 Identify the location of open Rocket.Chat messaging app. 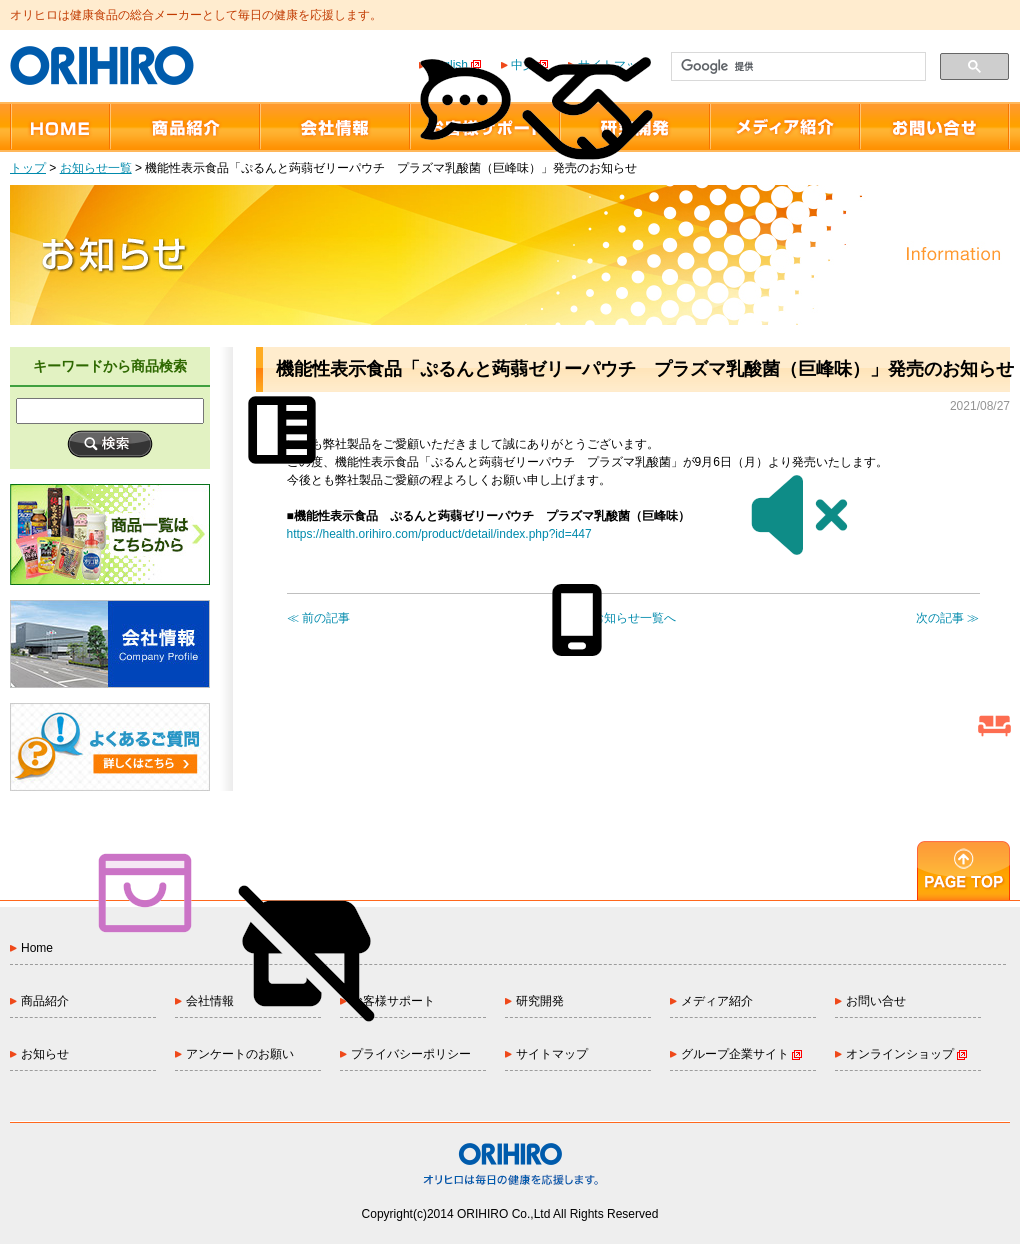
(465, 99).